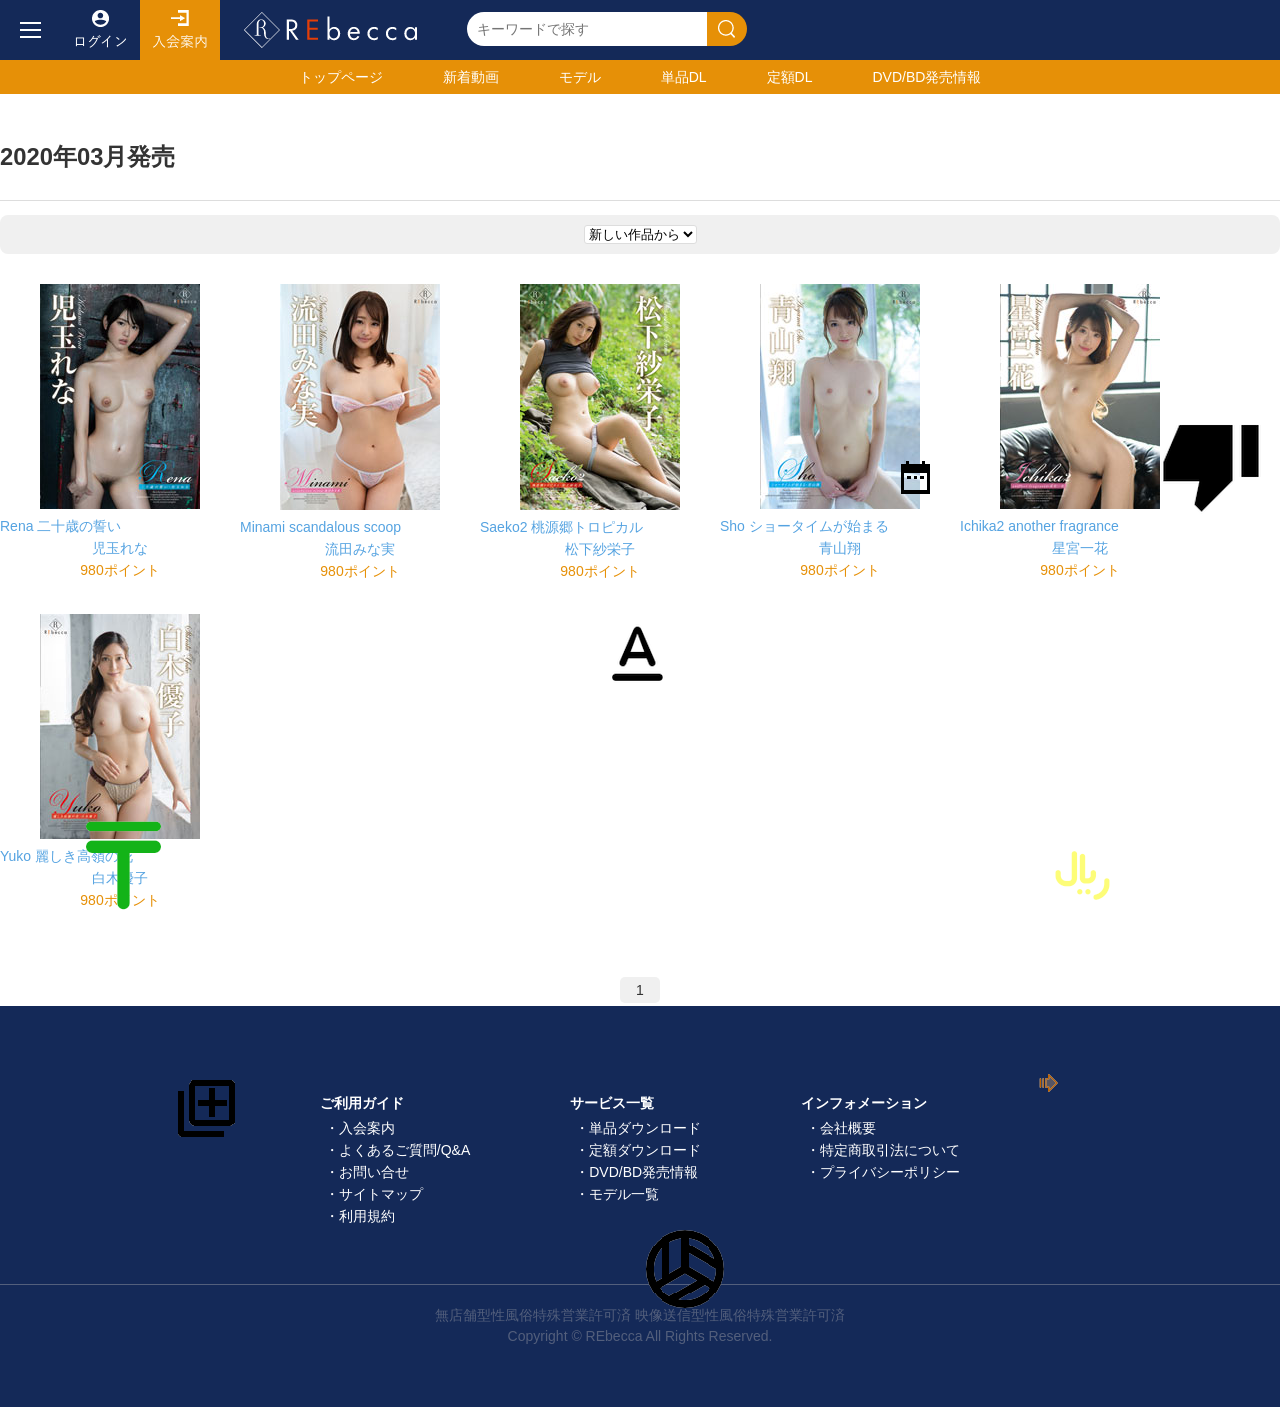  What do you see at coordinates (1082, 875) in the screenshot?
I see `indicates price or amount in Iranian rial currency` at bounding box center [1082, 875].